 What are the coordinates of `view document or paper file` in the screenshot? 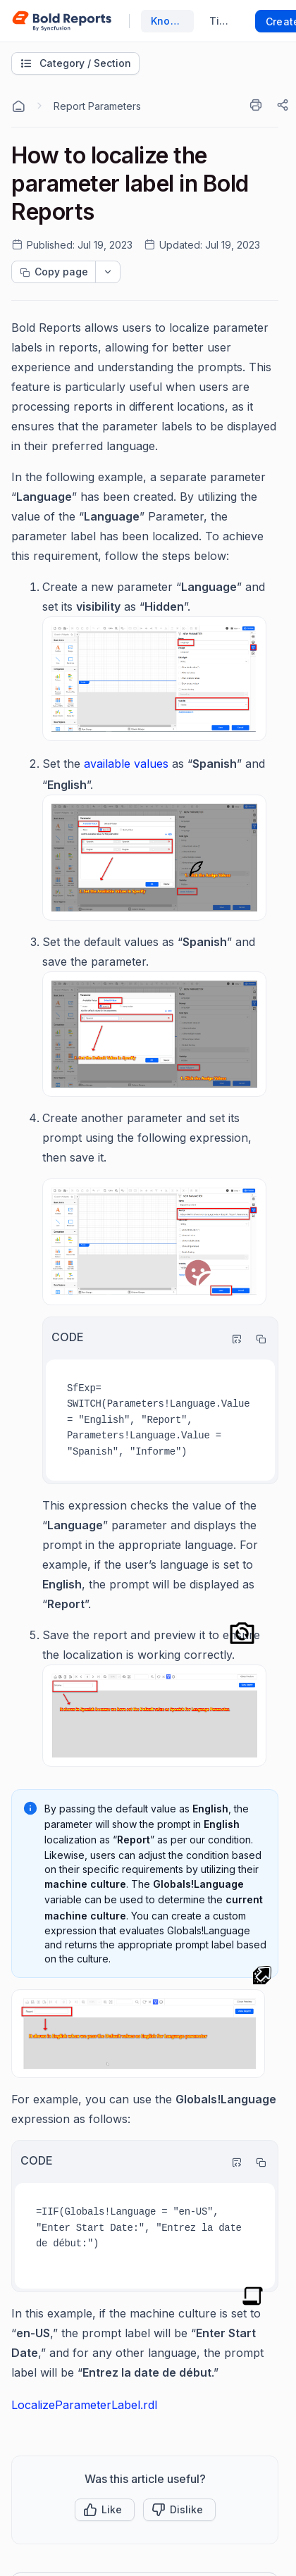 It's located at (252, 2296).